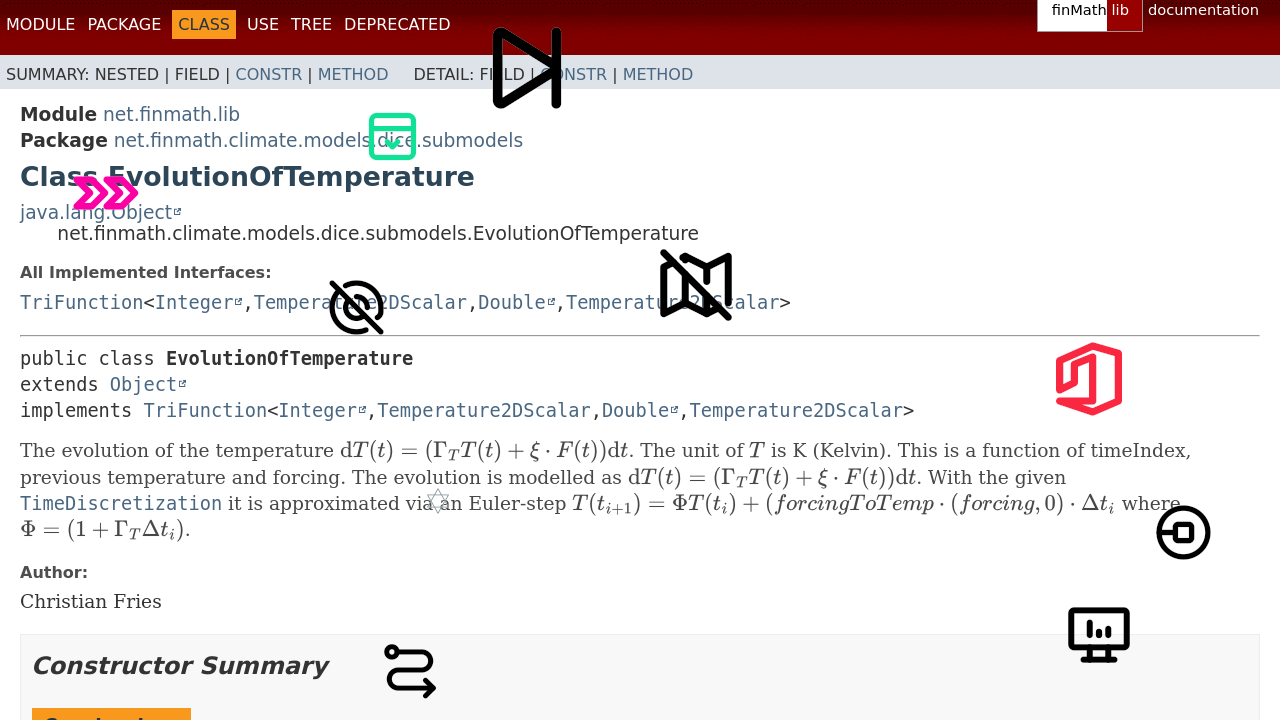  Describe the element at coordinates (438, 501) in the screenshot. I see `indicates Jewish religious content or services` at that location.